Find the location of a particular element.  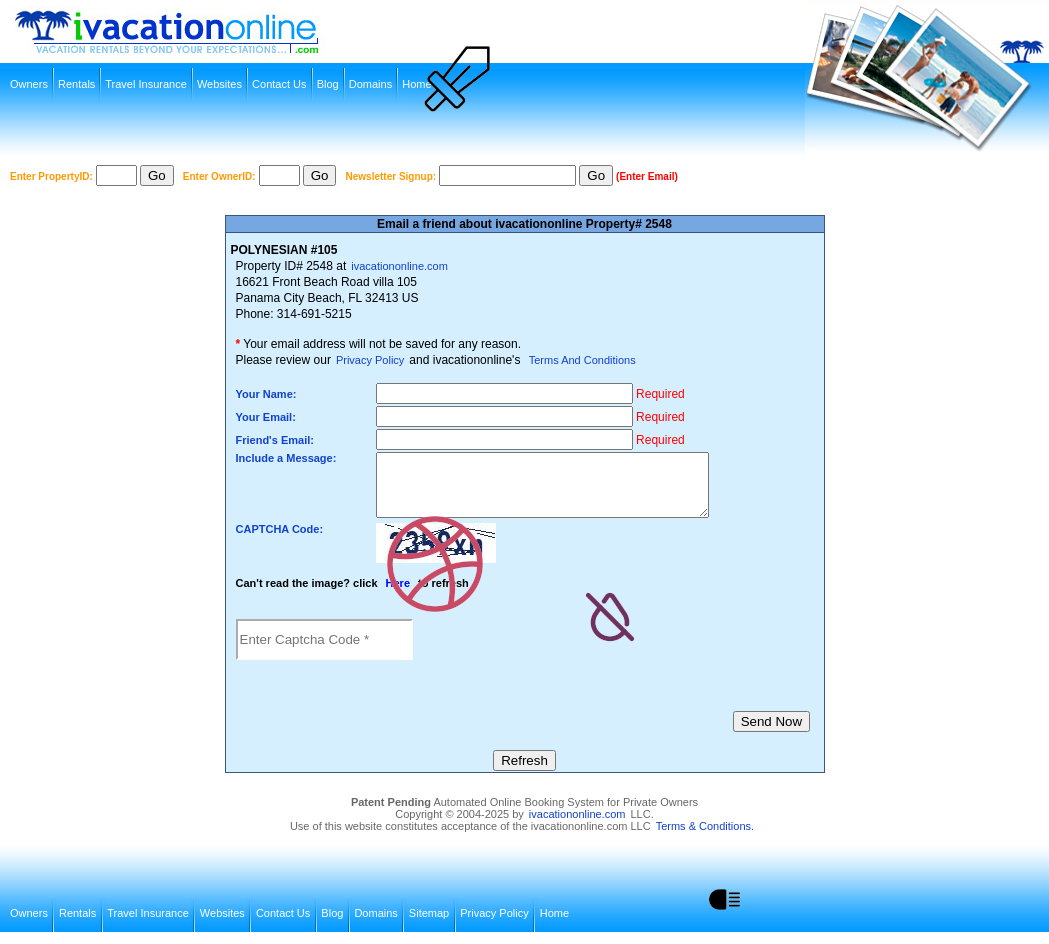

disable water or liquid-related features is located at coordinates (610, 617).